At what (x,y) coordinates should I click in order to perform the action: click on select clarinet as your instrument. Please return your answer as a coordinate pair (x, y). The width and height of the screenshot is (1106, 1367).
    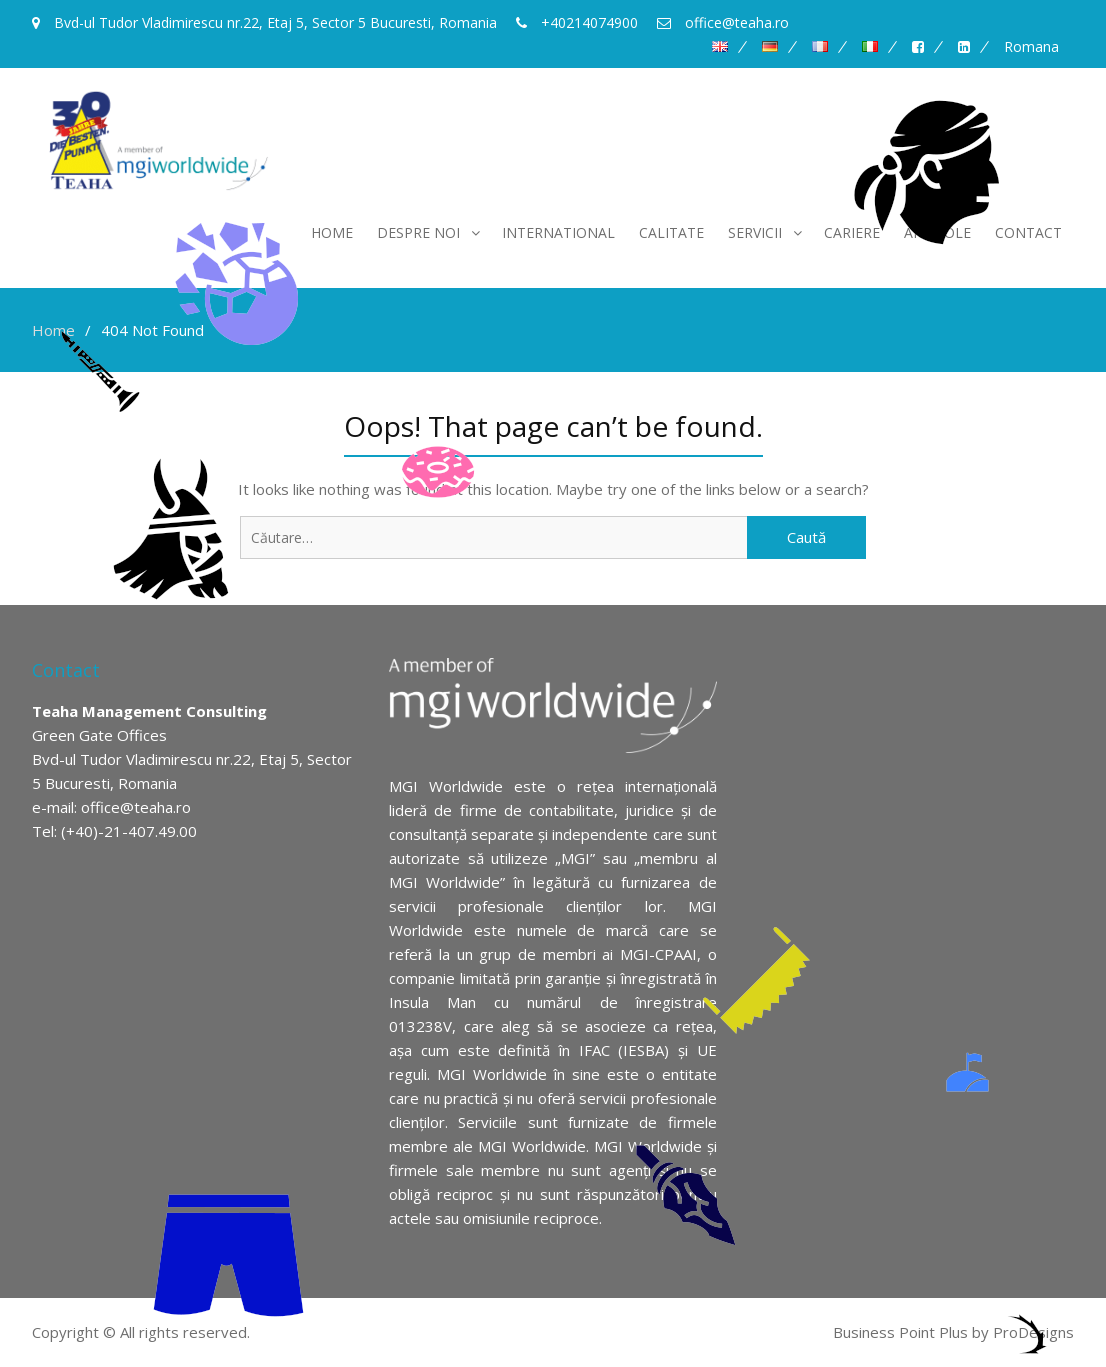
    Looking at the image, I should click on (100, 371).